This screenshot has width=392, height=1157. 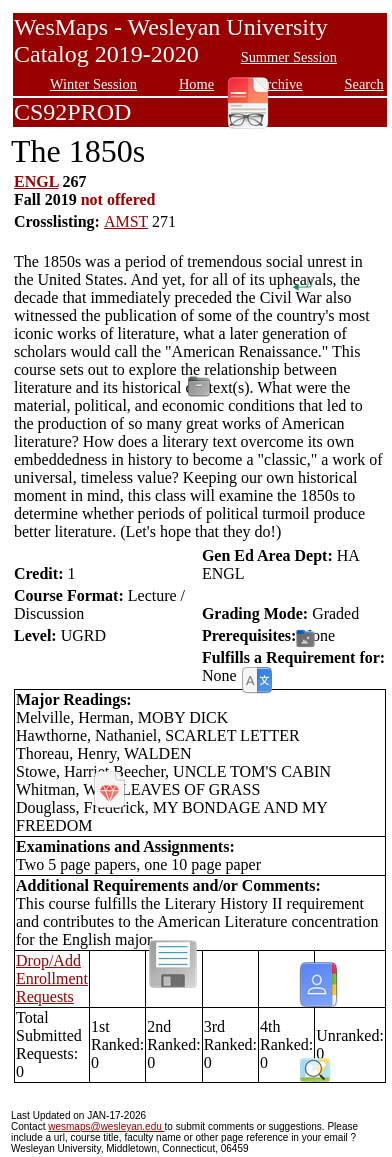 What do you see at coordinates (315, 1070) in the screenshot?
I see `open image viewer application` at bounding box center [315, 1070].